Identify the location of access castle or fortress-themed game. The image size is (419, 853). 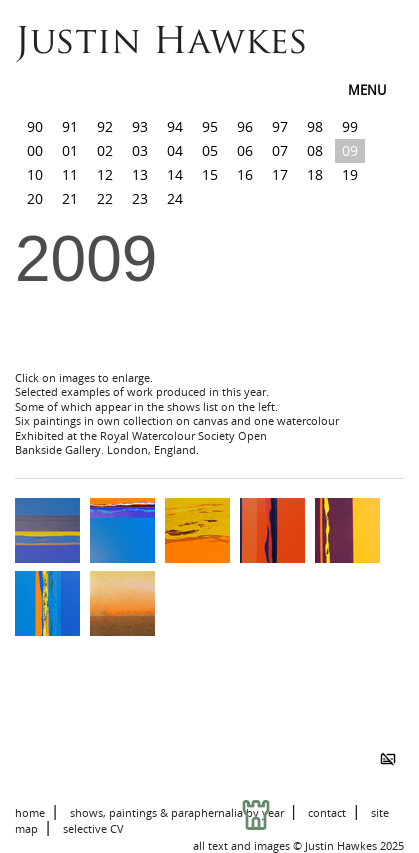
(256, 815).